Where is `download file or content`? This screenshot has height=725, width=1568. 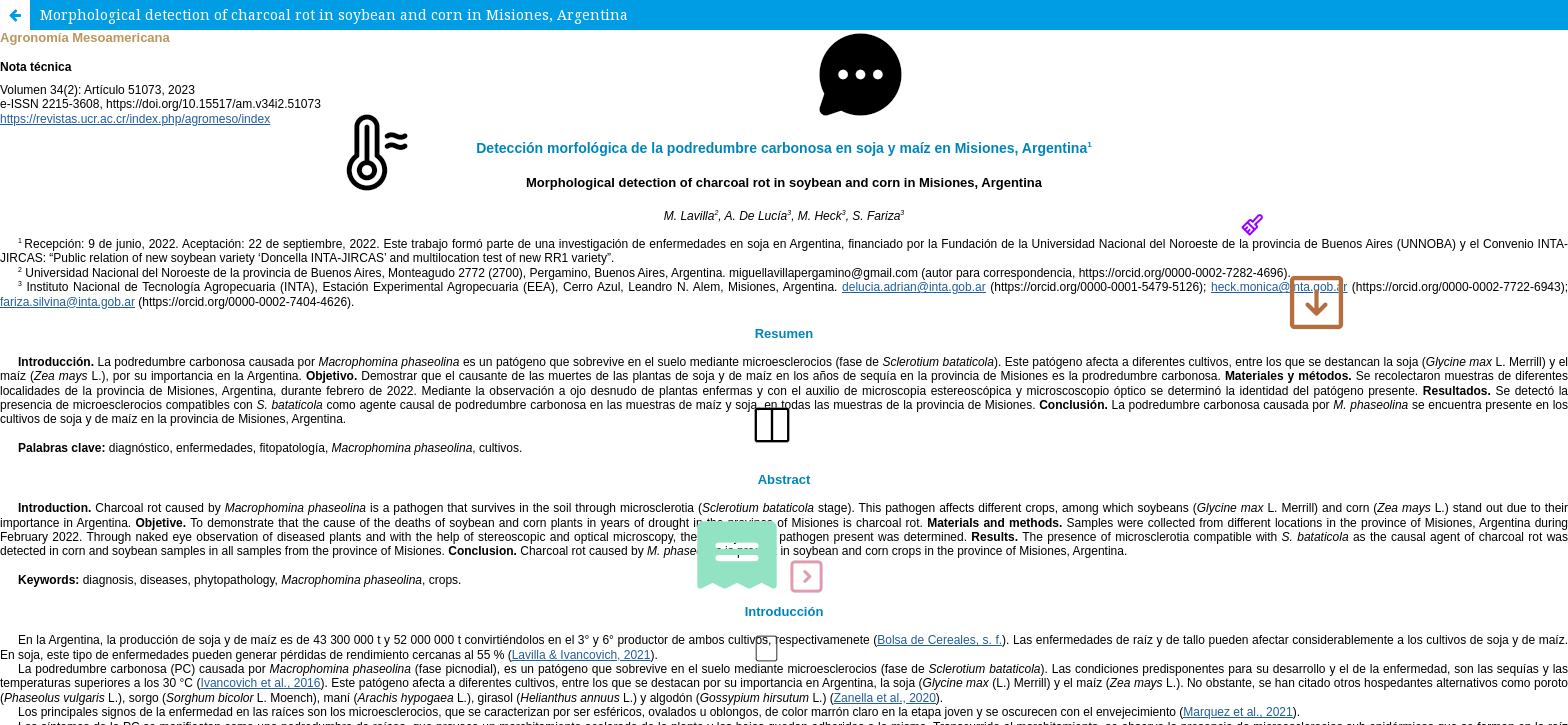
download file or content is located at coordinates (1316, 302).